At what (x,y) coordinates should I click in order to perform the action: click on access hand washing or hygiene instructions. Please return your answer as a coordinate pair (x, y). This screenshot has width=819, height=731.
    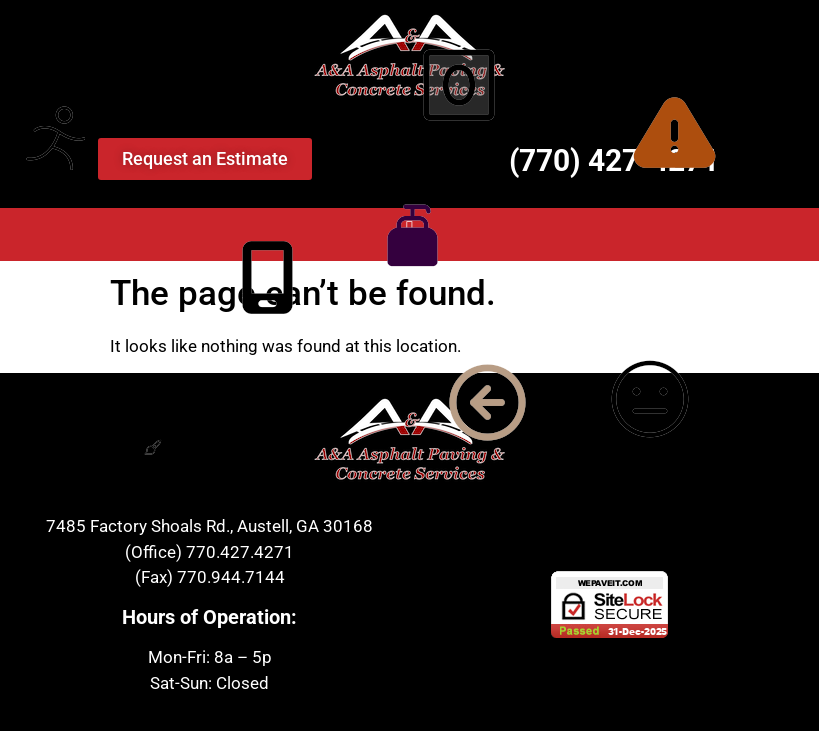
    Looking at the image, I should click on (412, 236).